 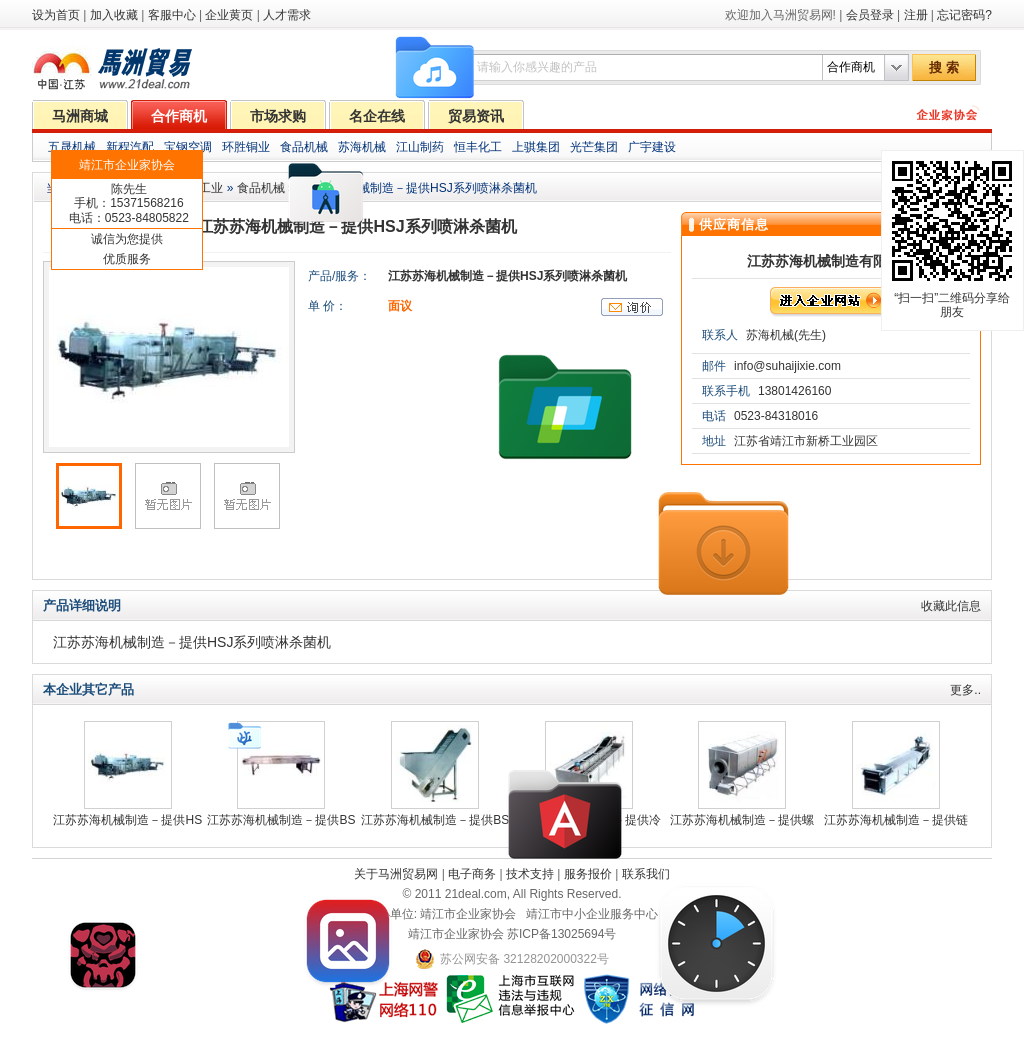 I want to click on launch helltaker game, so click(x=103, y=955).